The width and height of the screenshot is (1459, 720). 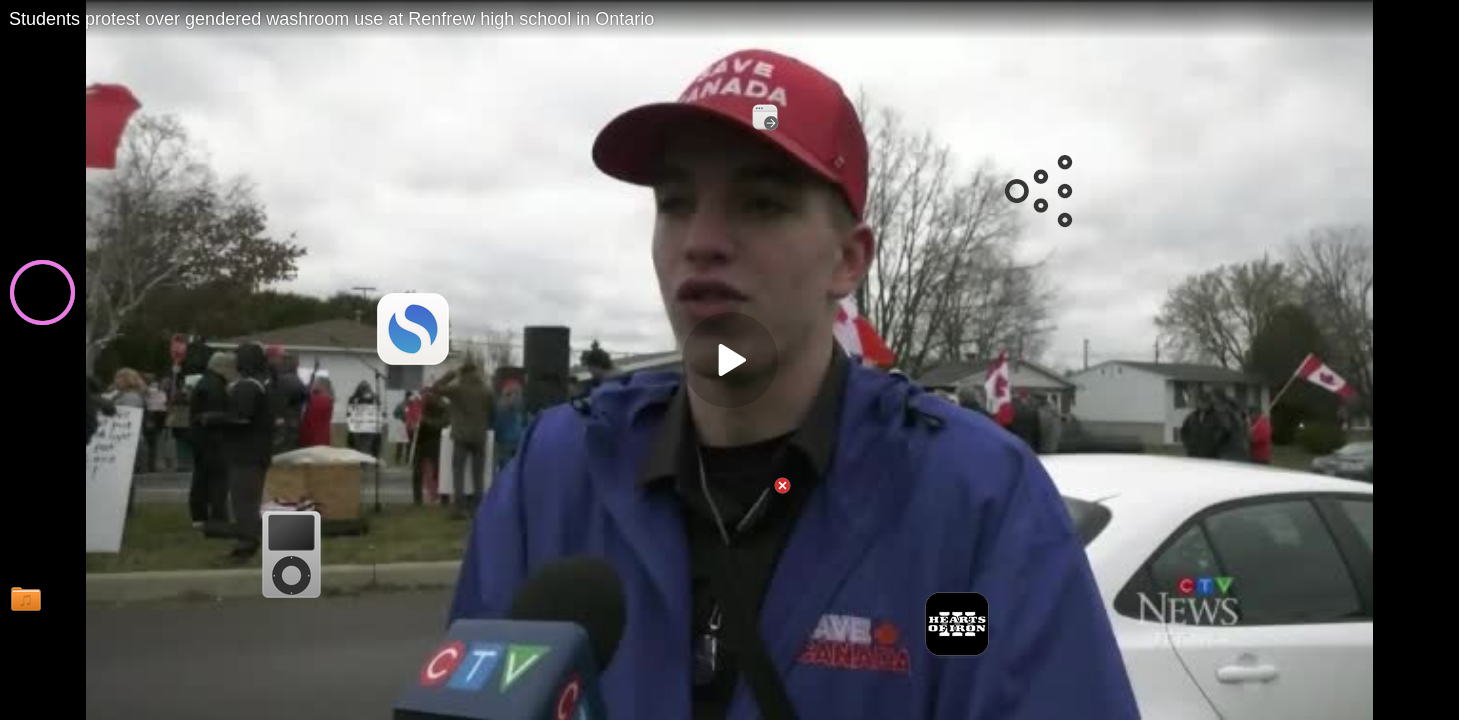 What do you see at coordinates (26, 599) in the screenshot?
I see `open your music files folder` at bounding box center [26, 599].